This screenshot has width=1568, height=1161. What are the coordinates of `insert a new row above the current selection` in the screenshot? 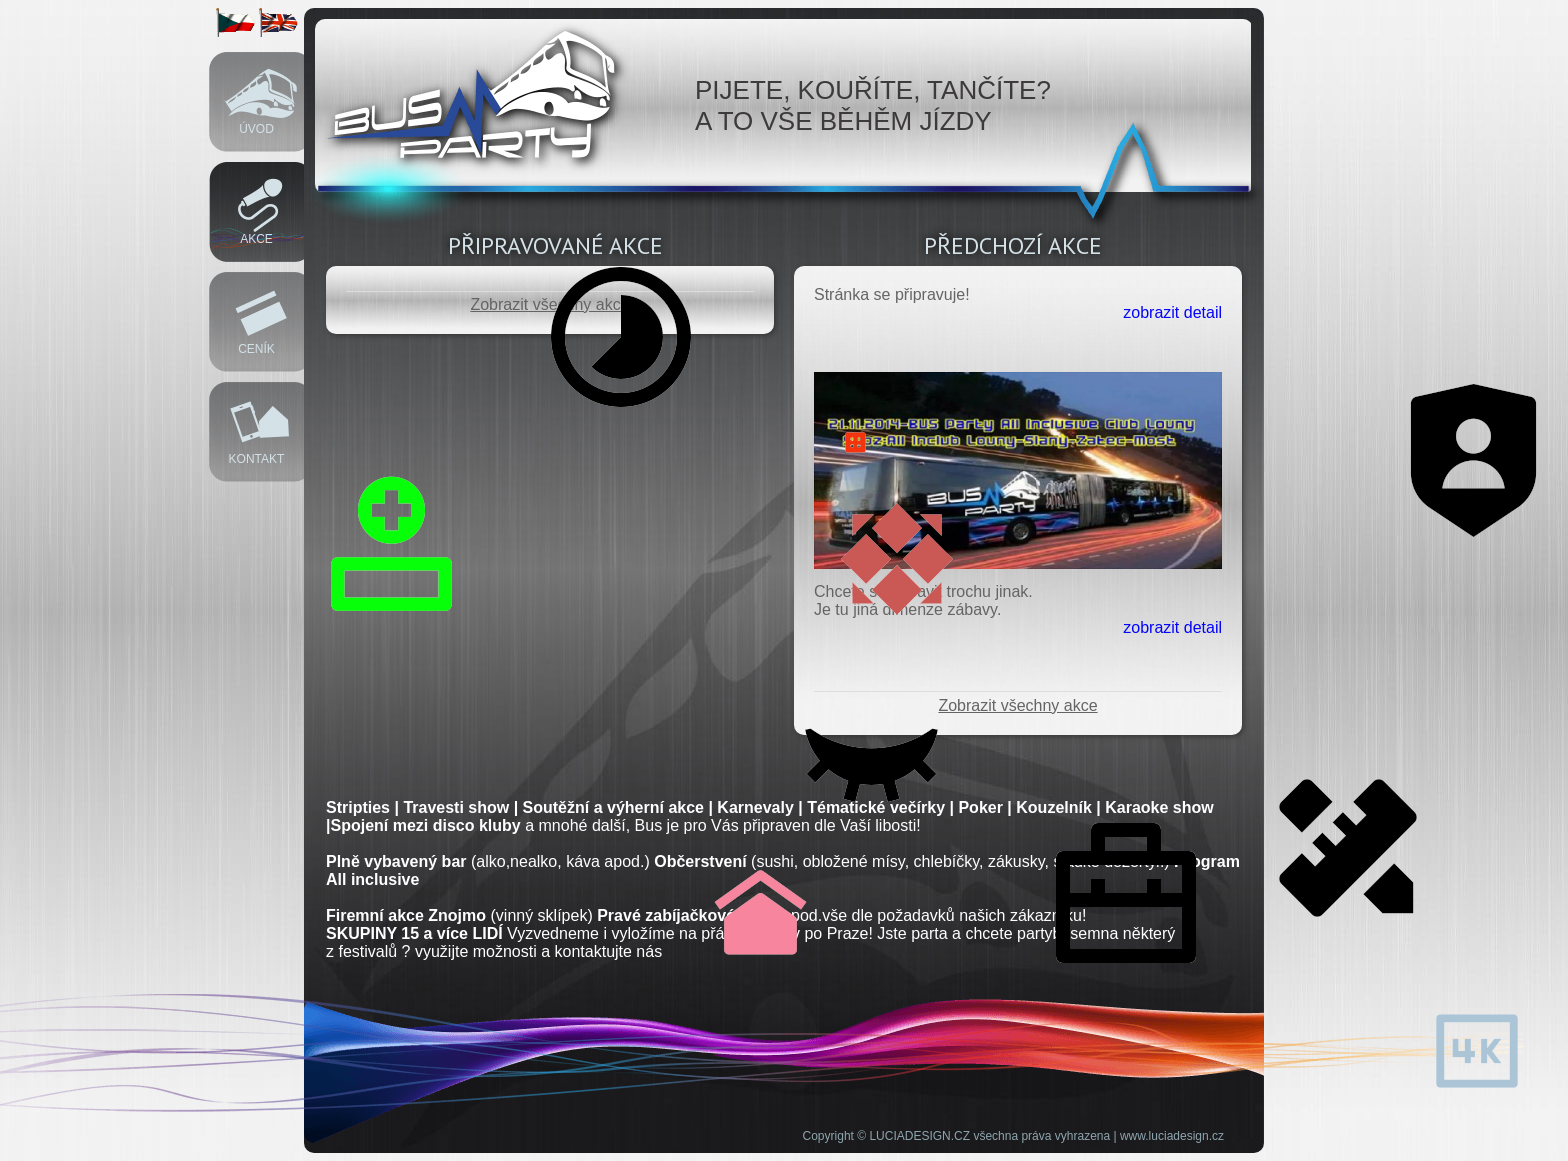 It's located at (391, 550).